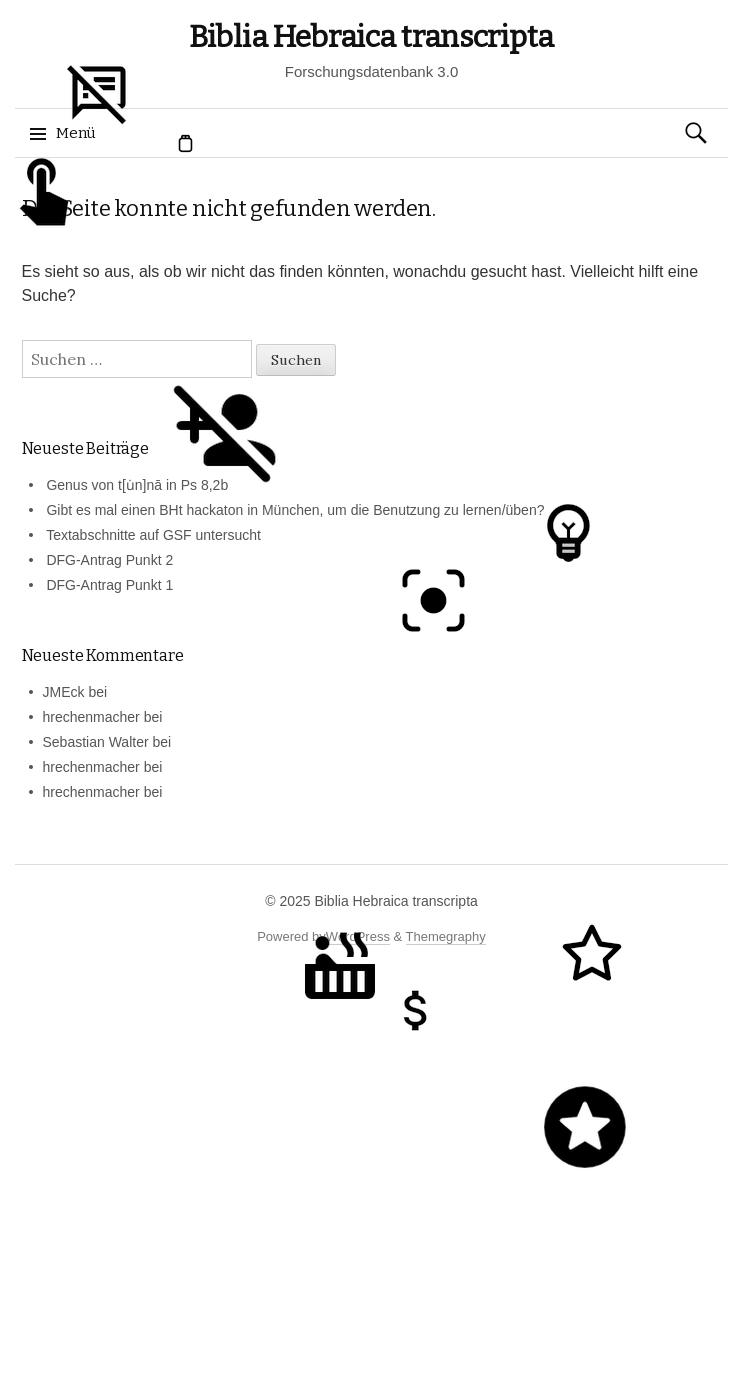  I want to click on access tips or helpful suggestions, so click(568, 531).